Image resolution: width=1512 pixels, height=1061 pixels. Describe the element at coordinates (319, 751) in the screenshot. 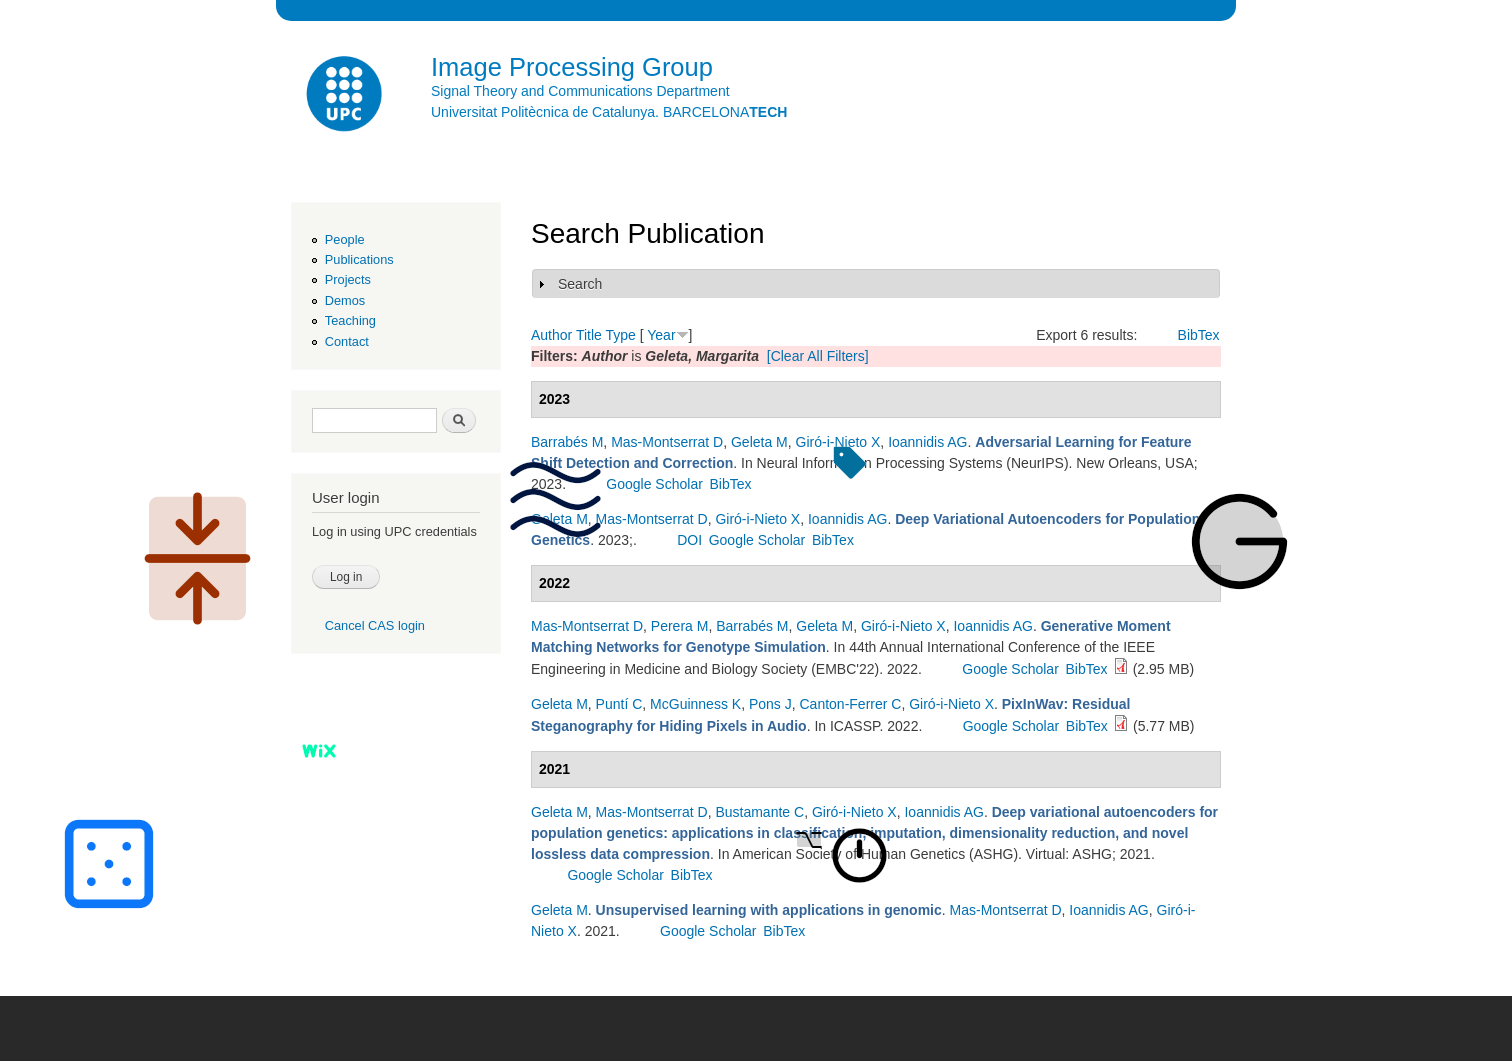

I see `link to Wix website builder` at that location.